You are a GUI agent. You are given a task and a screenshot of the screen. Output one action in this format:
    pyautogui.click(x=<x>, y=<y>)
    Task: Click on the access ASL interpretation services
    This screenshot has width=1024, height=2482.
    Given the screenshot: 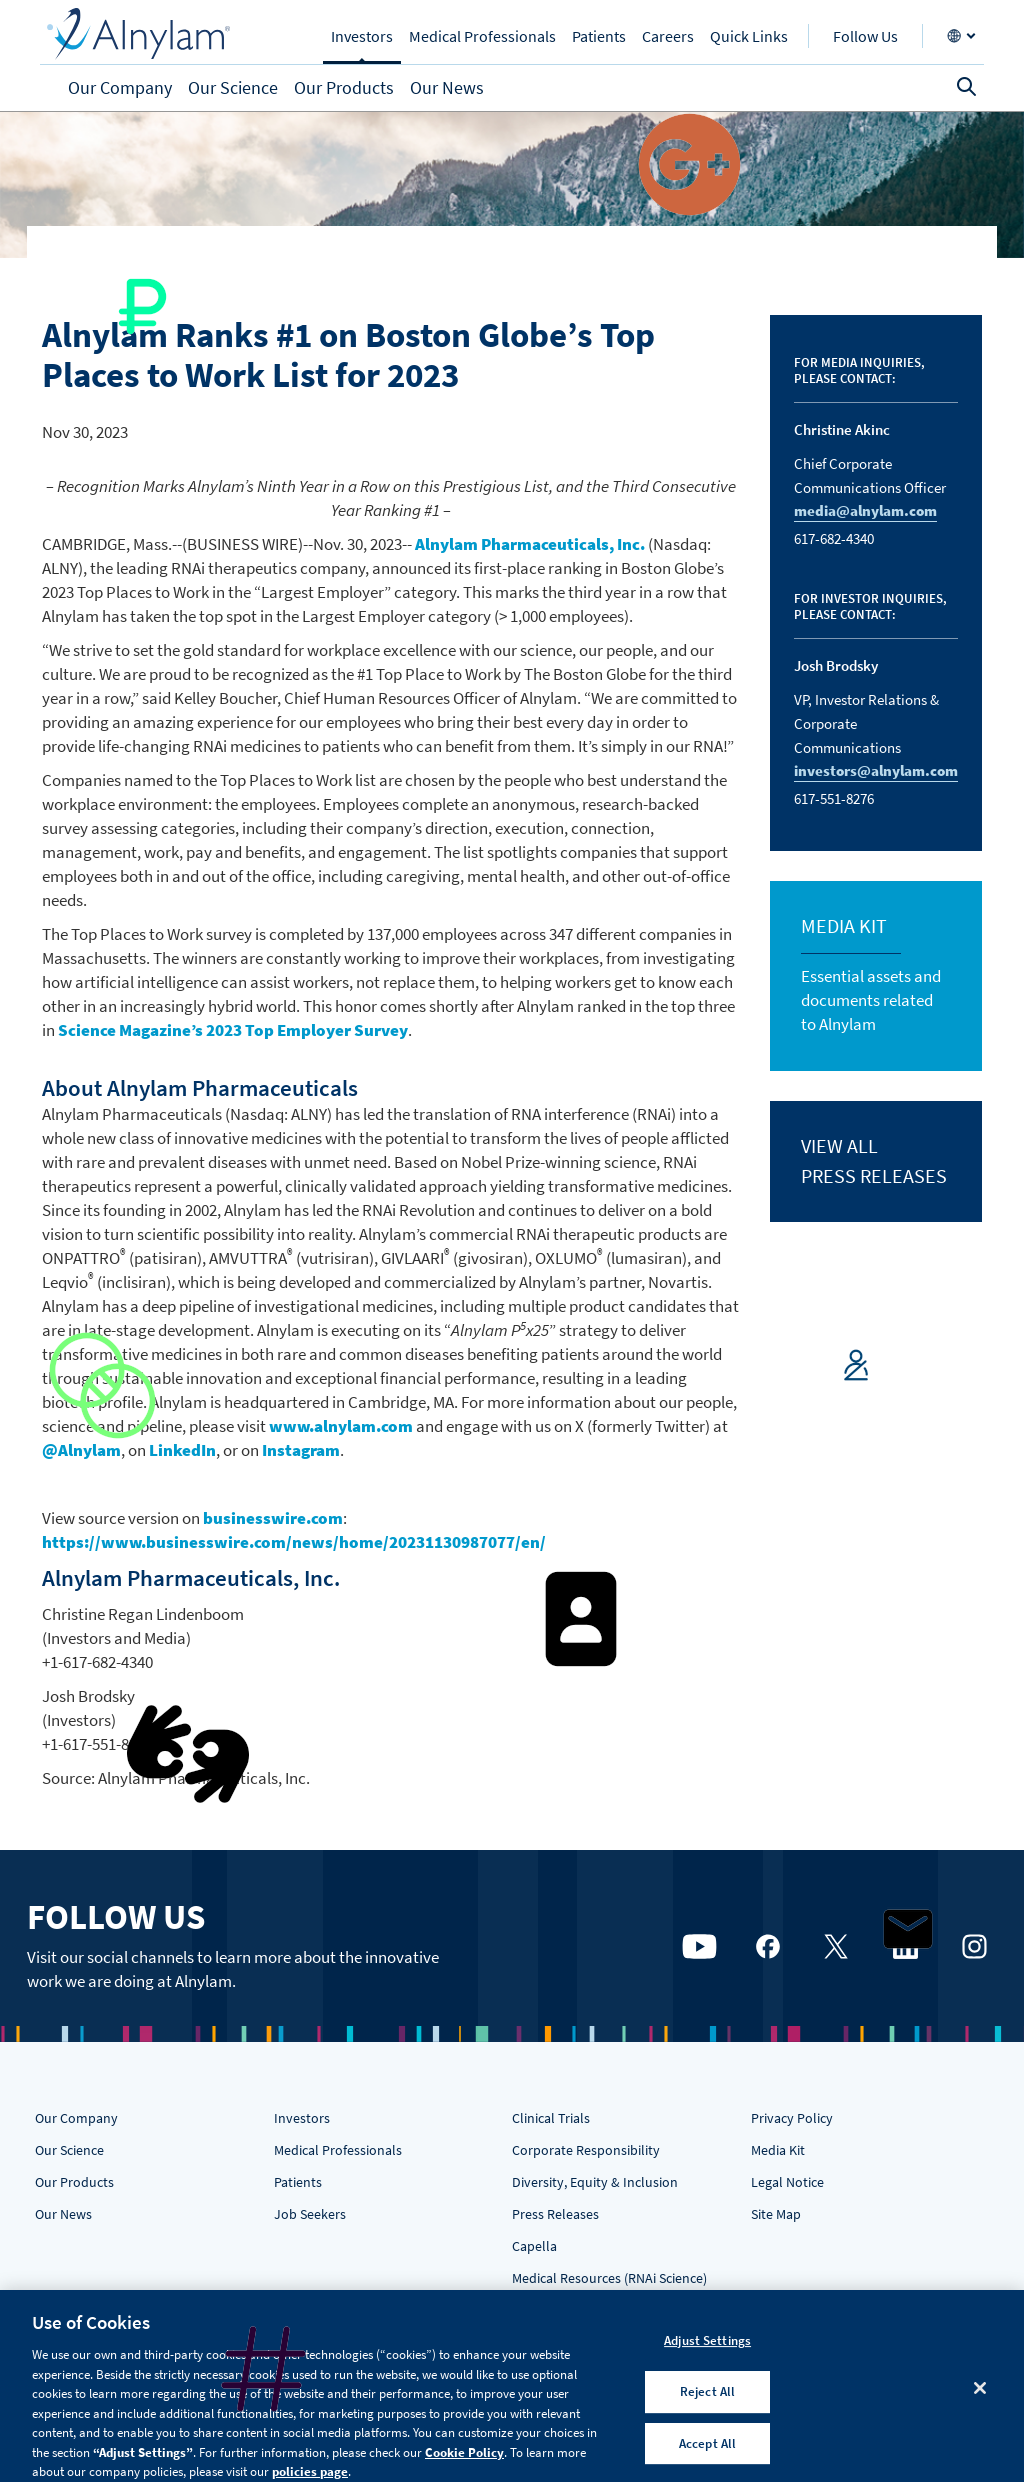 What is the action you would take?
    pyautogui.click(x=188, y=1754)
    